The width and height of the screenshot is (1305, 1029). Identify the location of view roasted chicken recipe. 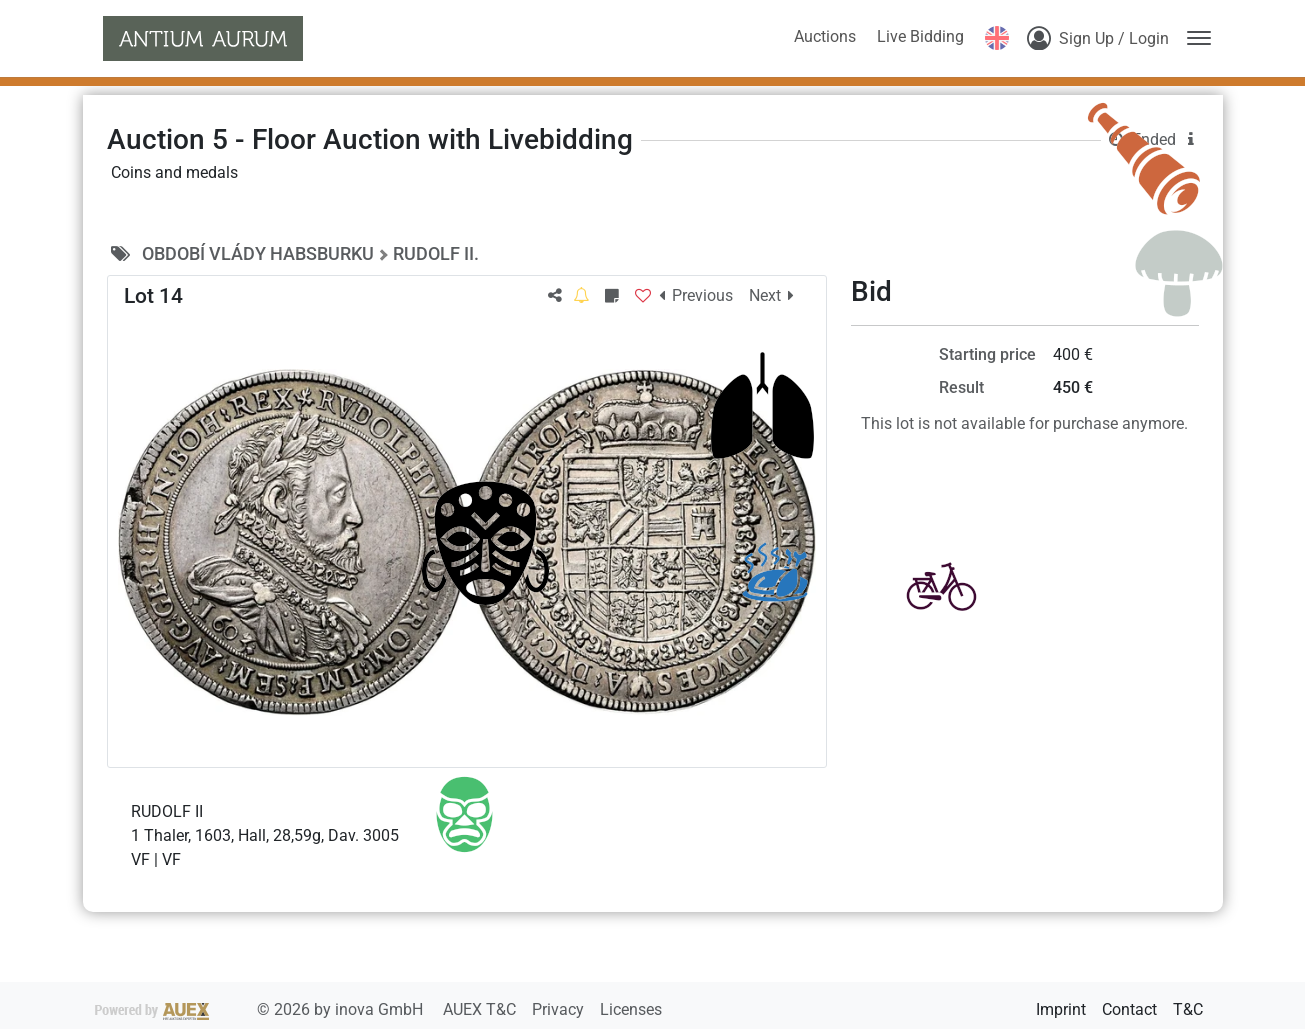
(775, 572).